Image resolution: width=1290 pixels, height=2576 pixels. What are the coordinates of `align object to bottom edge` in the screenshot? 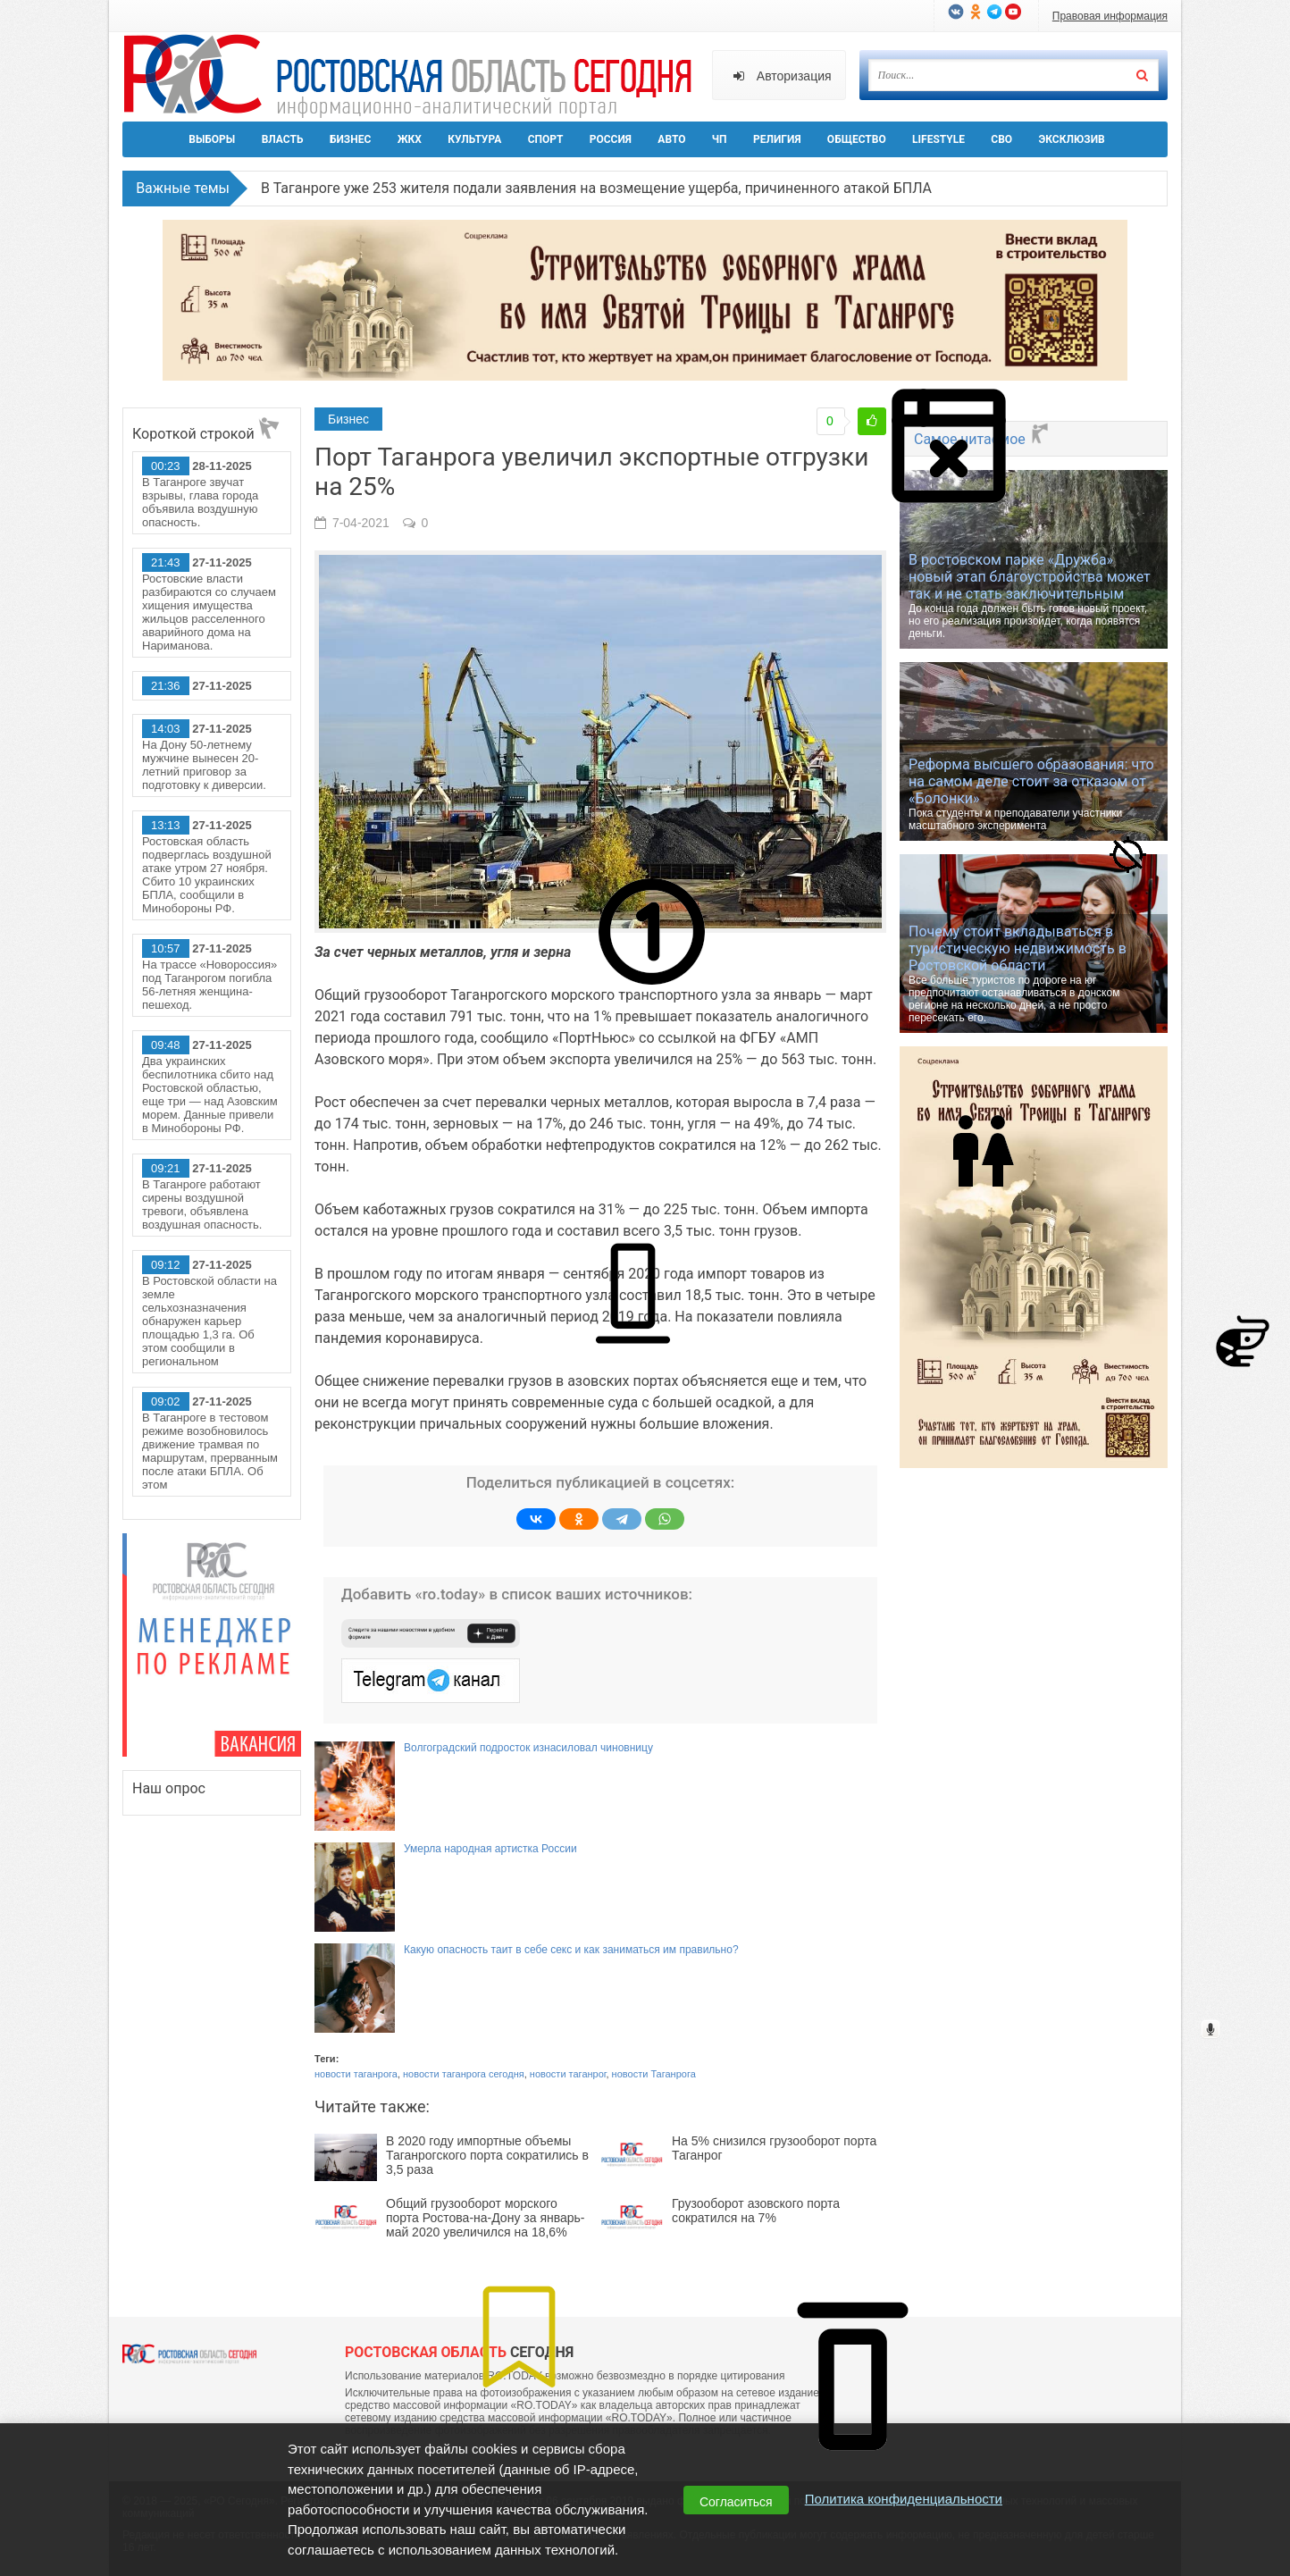 It's located at (632, 1291).